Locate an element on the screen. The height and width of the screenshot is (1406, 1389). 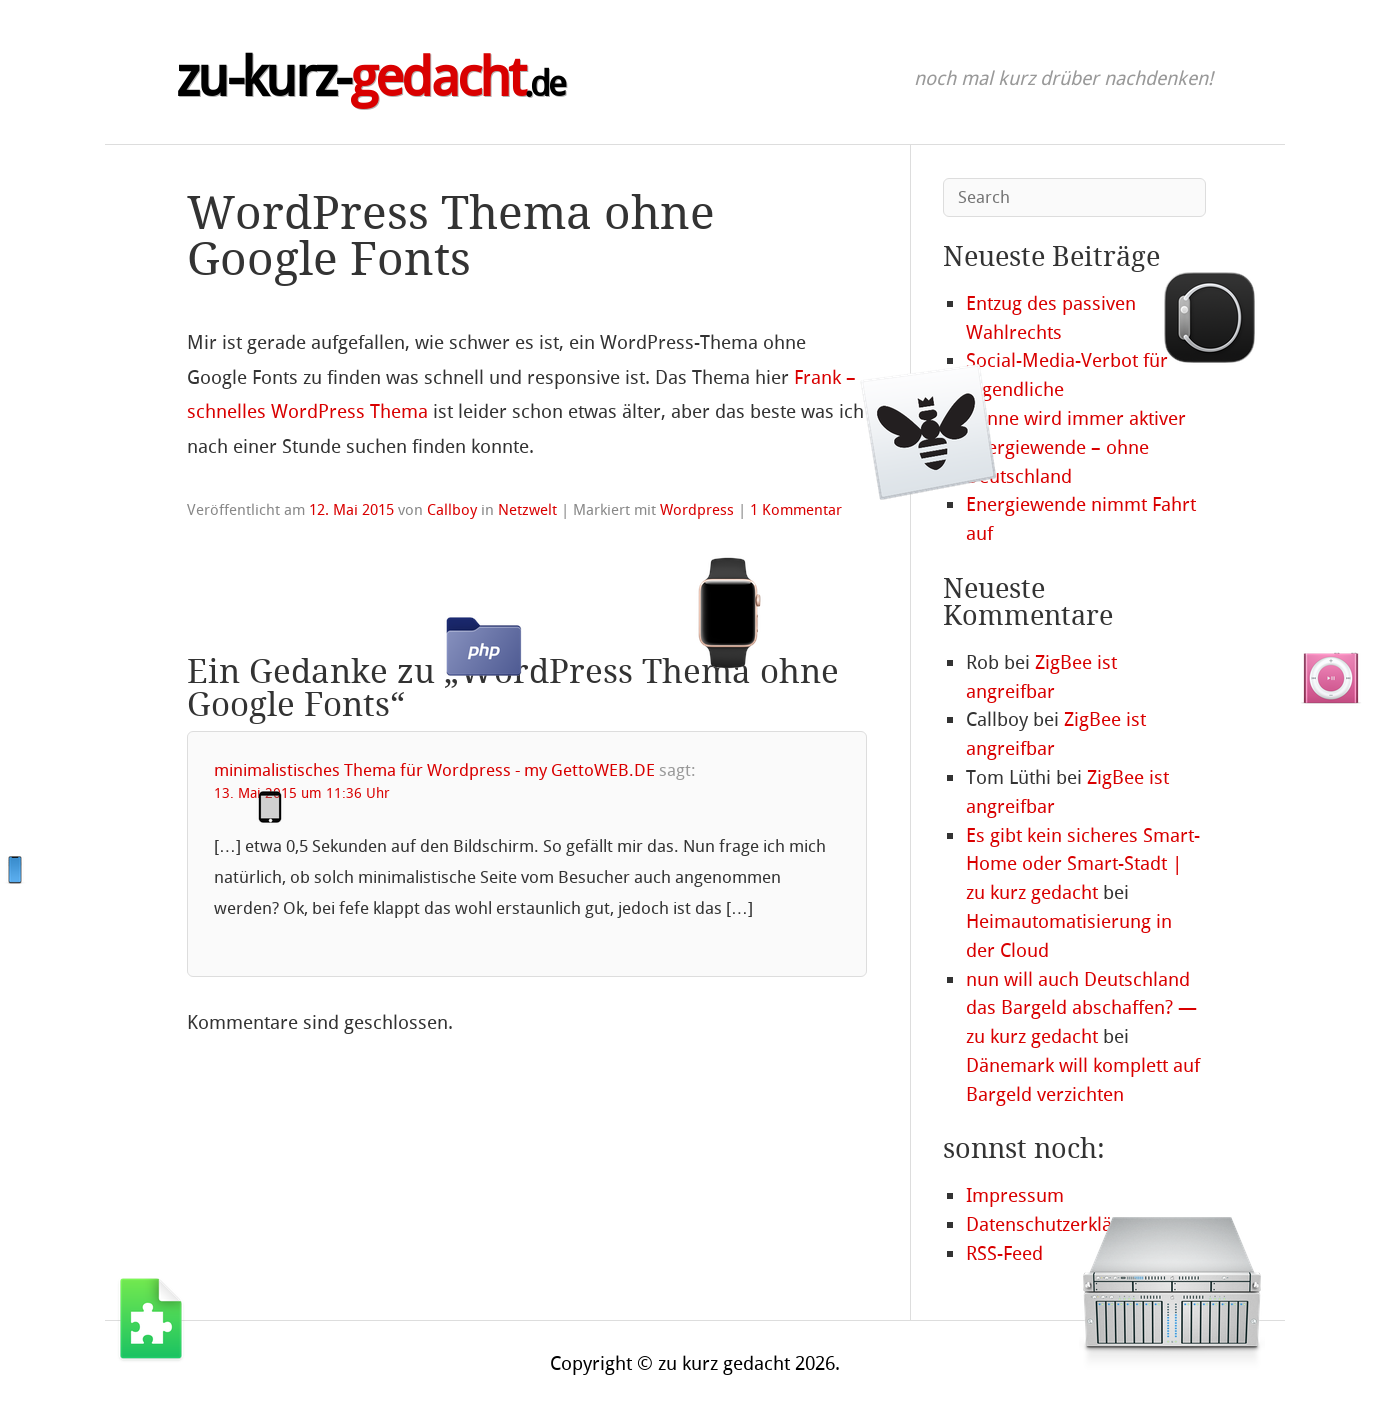
open folder containing php files is located at coordinates (483, 648).